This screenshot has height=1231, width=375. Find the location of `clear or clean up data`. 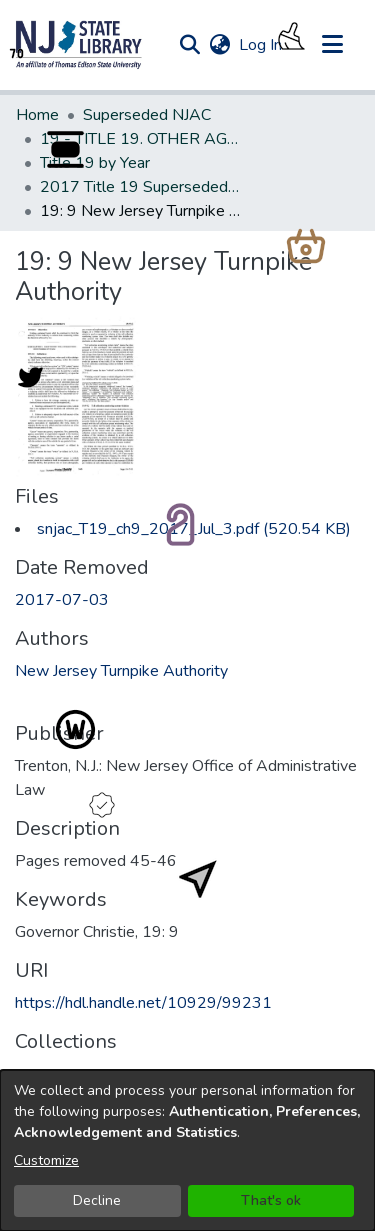

clear or clean up data is located at coordinates (291, 37).